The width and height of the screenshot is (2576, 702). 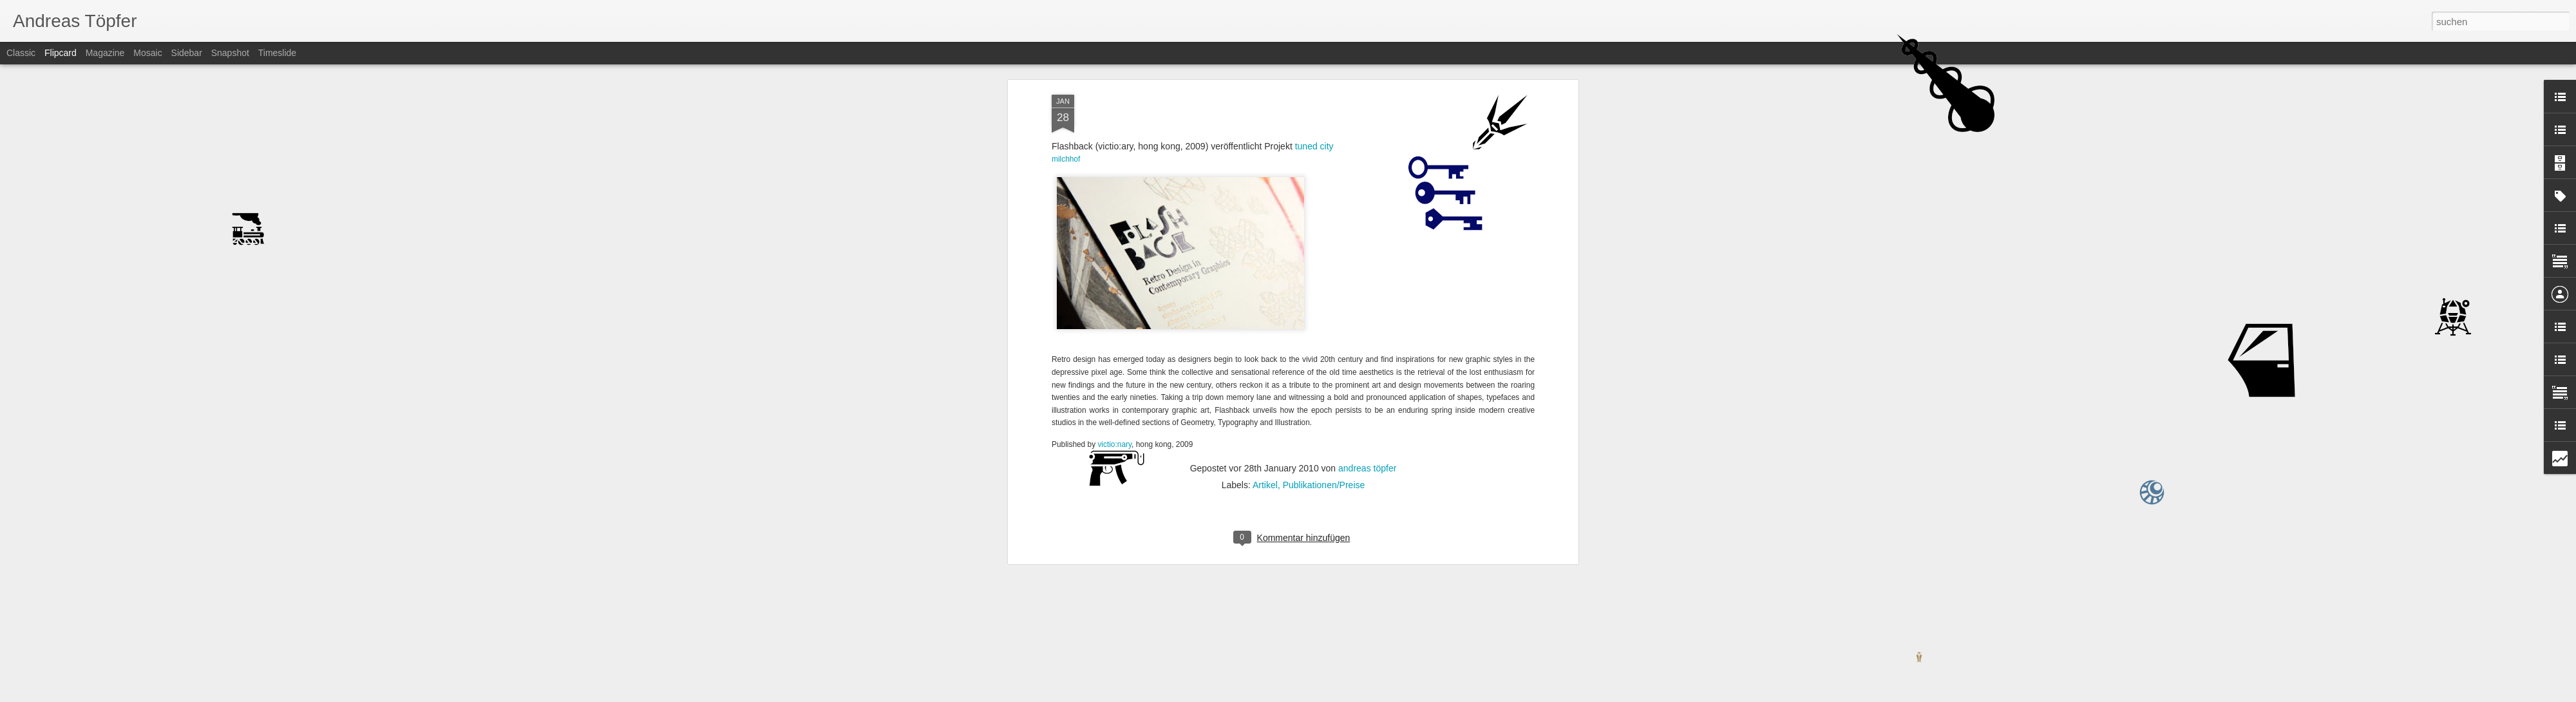 What do you see at coordinates (1117, 468) in the screenshot?
I see `select skorpion submachine gun in weapon loadout` at bounding box center [1117, 468].